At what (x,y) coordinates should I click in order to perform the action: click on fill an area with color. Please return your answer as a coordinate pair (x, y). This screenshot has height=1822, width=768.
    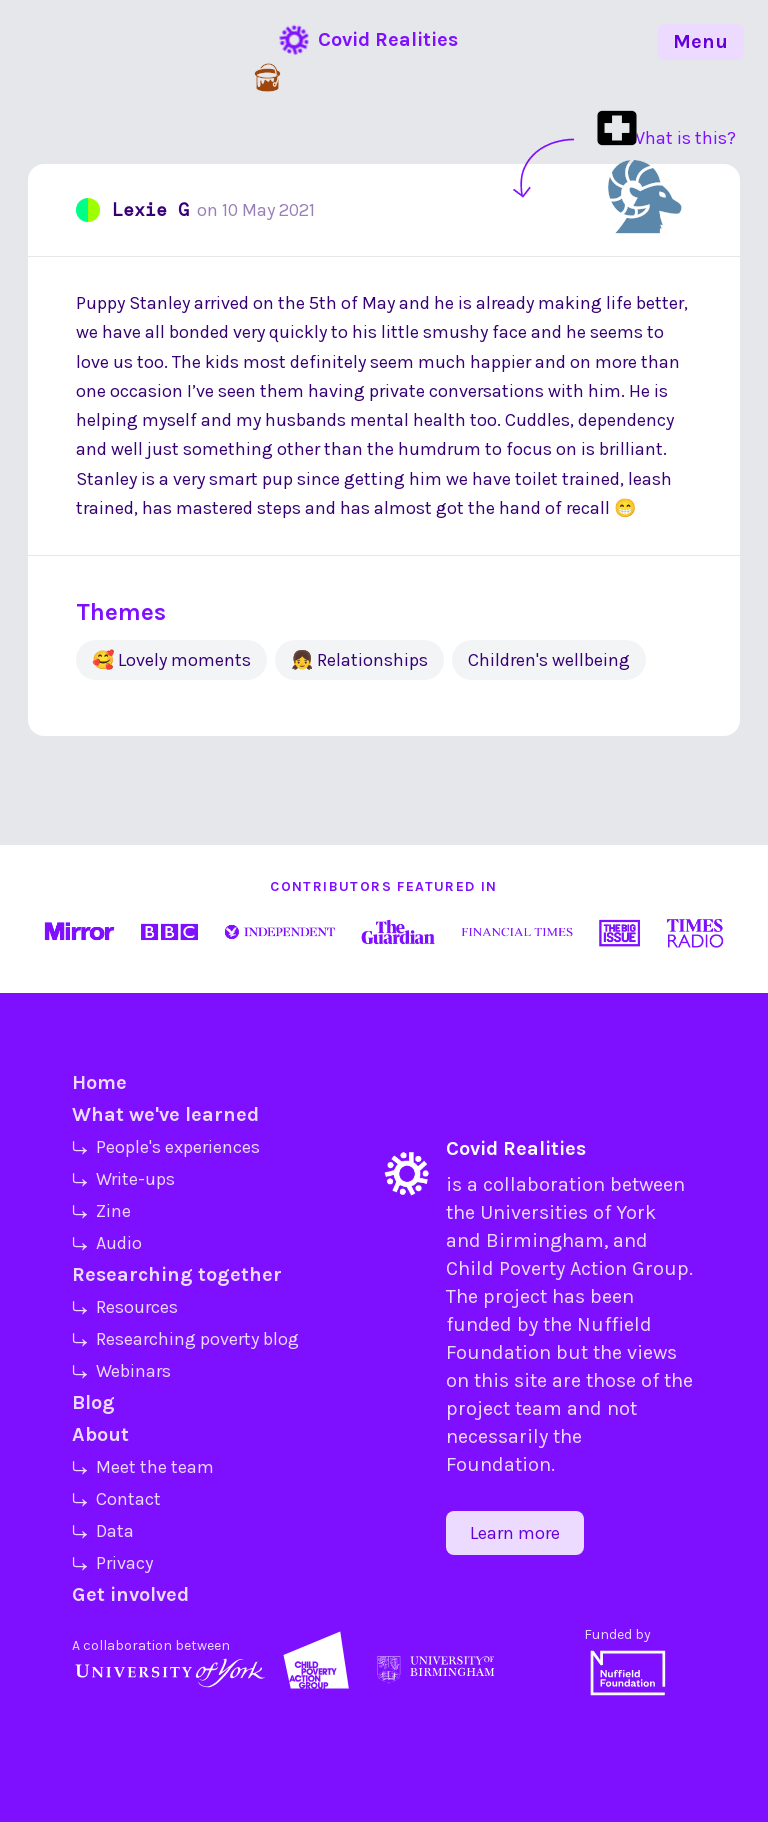
    Looking at the image, I should click on (267, 77).